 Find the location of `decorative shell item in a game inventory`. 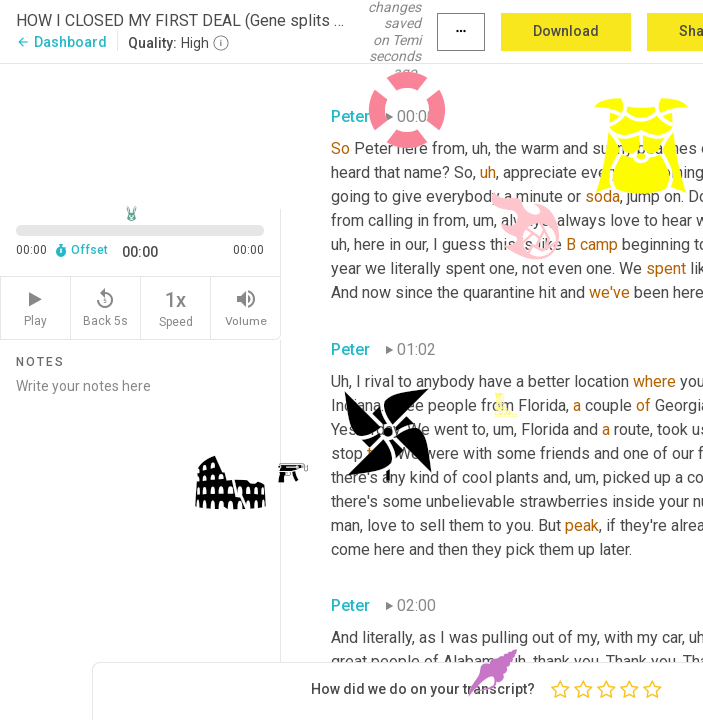

decorative shell item in a game inventory is located at coordinates (492, 672).